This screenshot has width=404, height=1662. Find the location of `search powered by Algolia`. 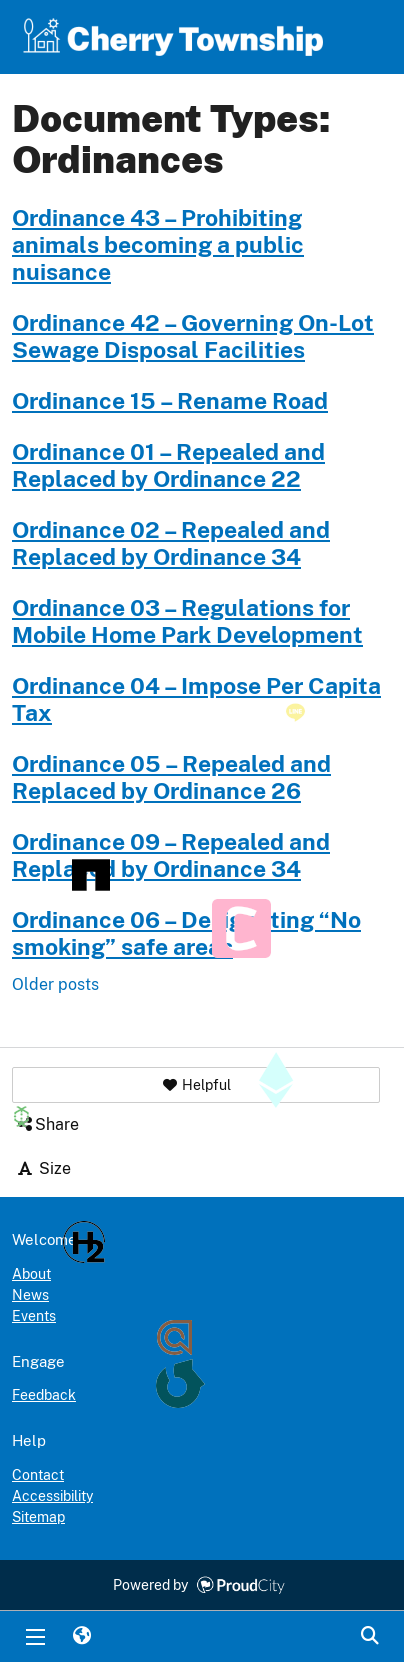

search powered by Algolia is located at coordinates (174, 1337).